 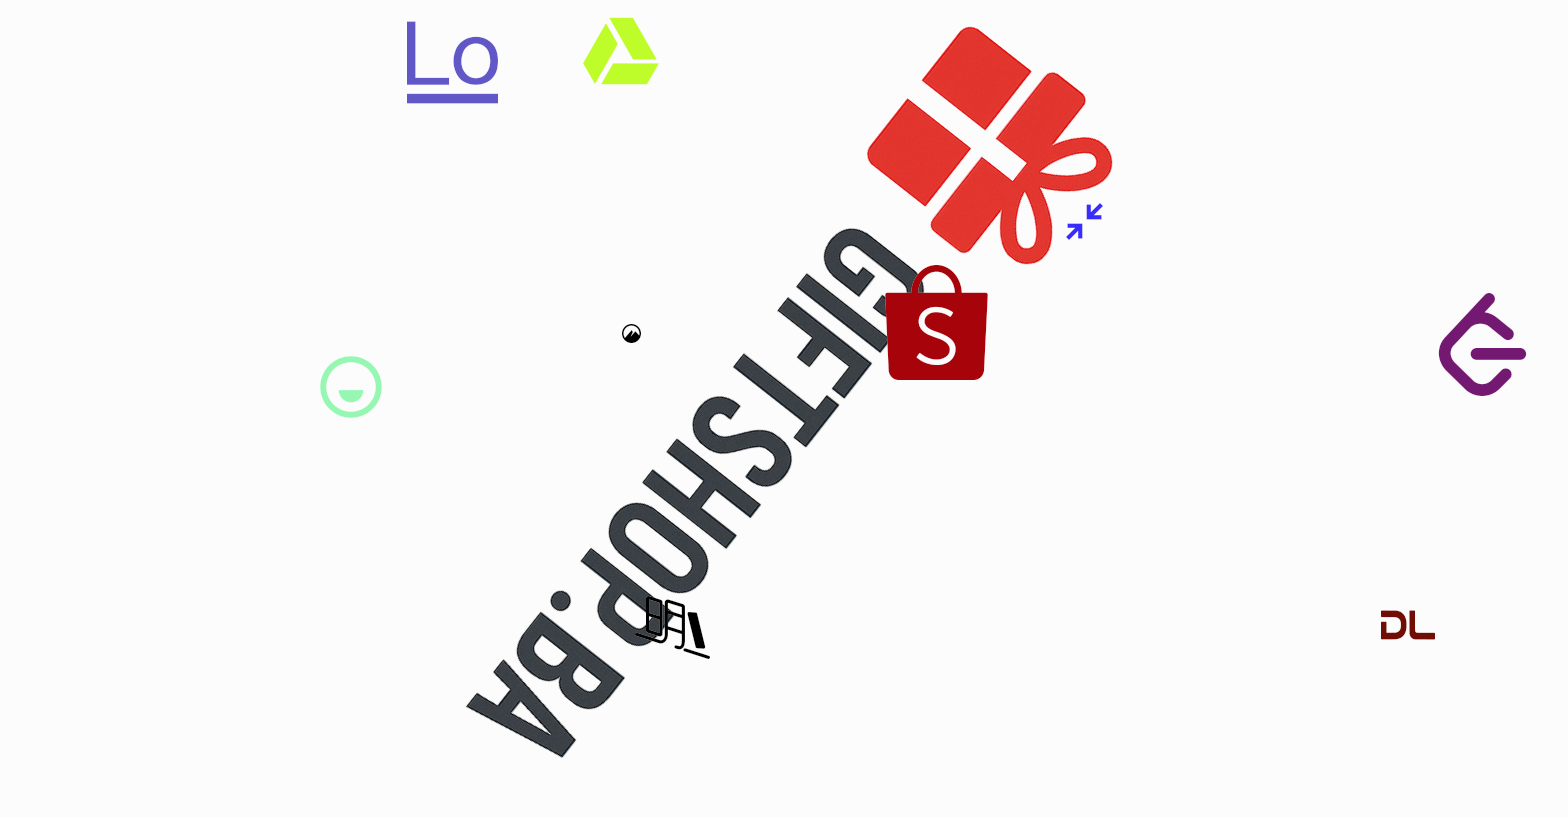 I want to click on debrid-link service logo, so click(x=1408, y=625).